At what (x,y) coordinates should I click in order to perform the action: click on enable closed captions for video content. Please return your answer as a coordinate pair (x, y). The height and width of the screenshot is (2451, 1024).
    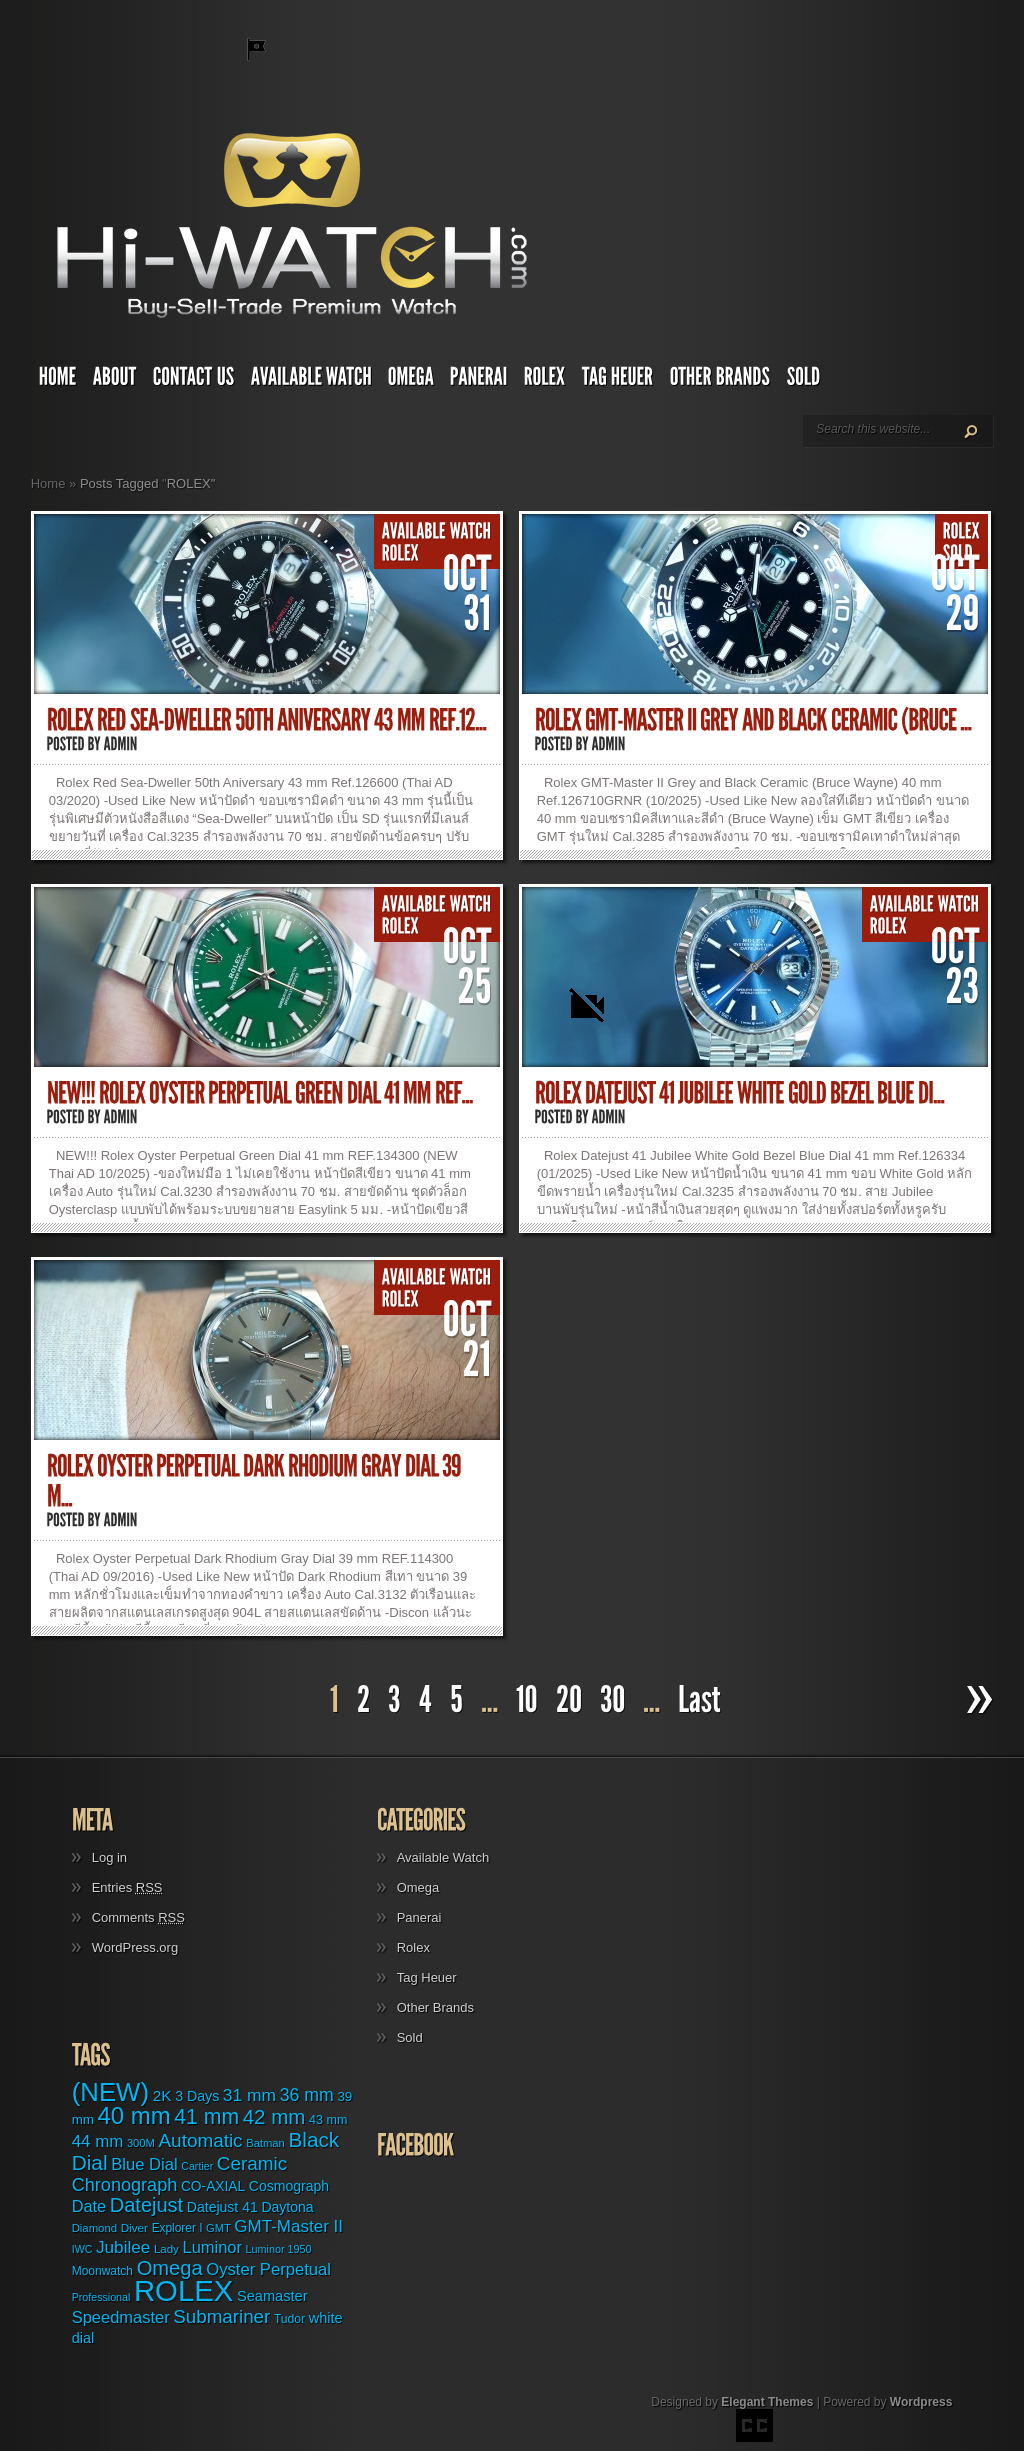
    Looking at the image, I should click on (754, 2425).